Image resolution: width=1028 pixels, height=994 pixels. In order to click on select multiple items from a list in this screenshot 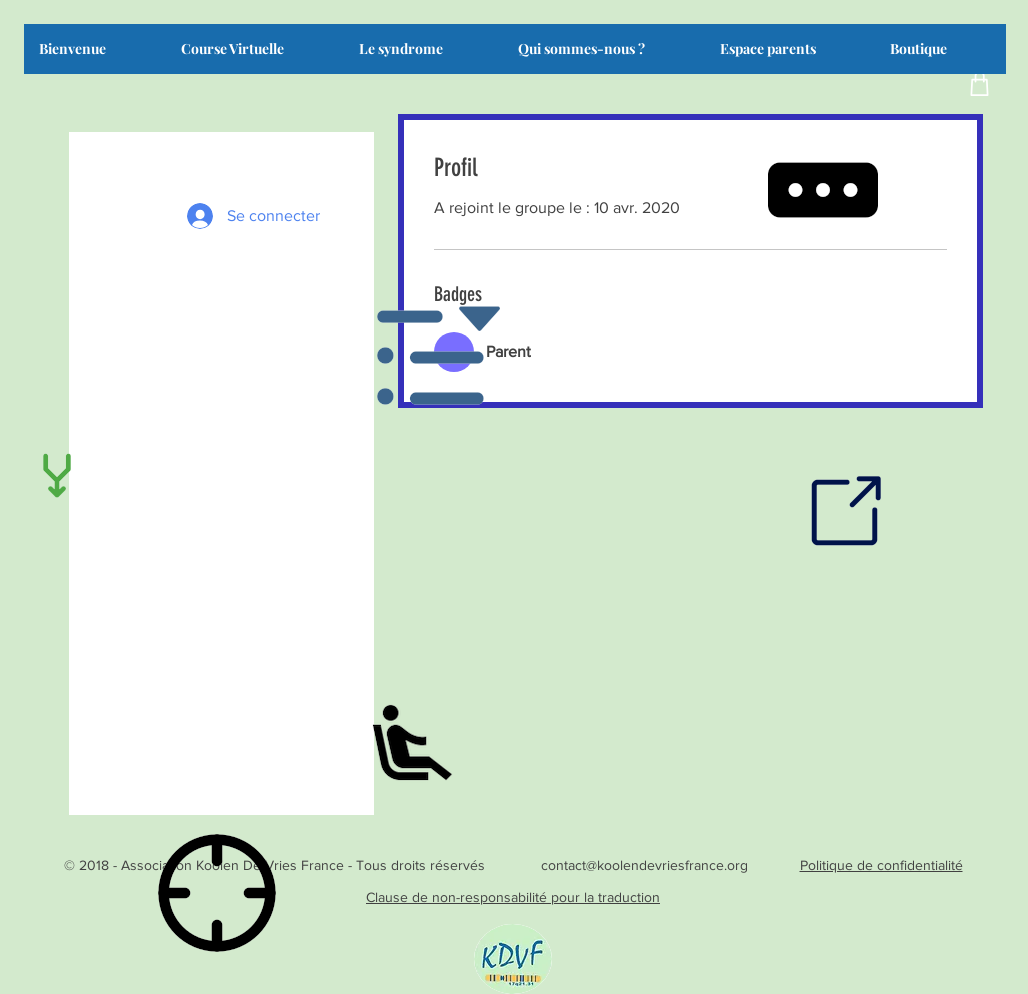, I will do `click(434, 355)`.